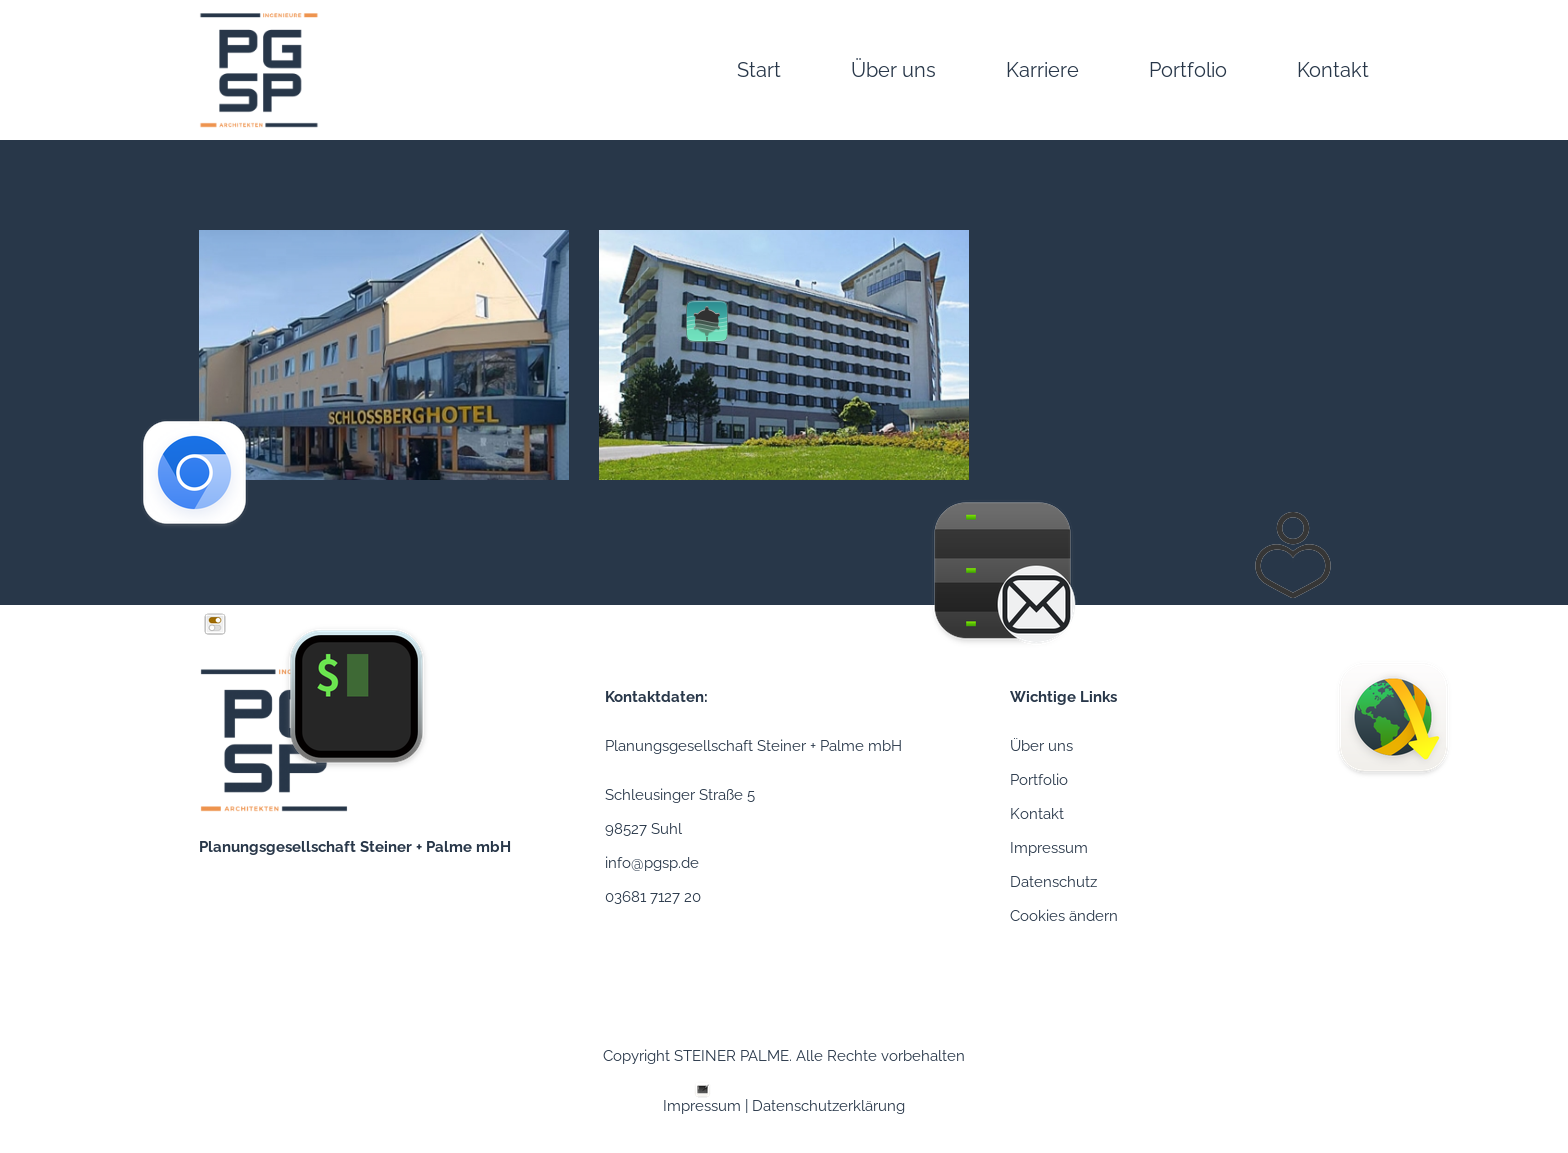 This screenshot has height=1153, width=1568. Describe the element at coordinates (1002, 570) in the screenshot. I see `configure mail server settings` at that location.